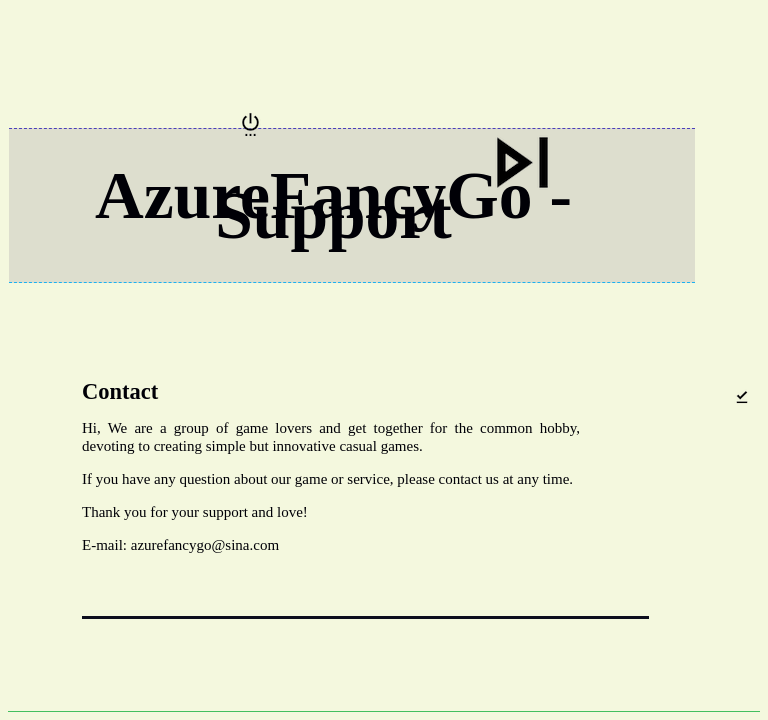  I want to click on access power settings, so click(250, 123).